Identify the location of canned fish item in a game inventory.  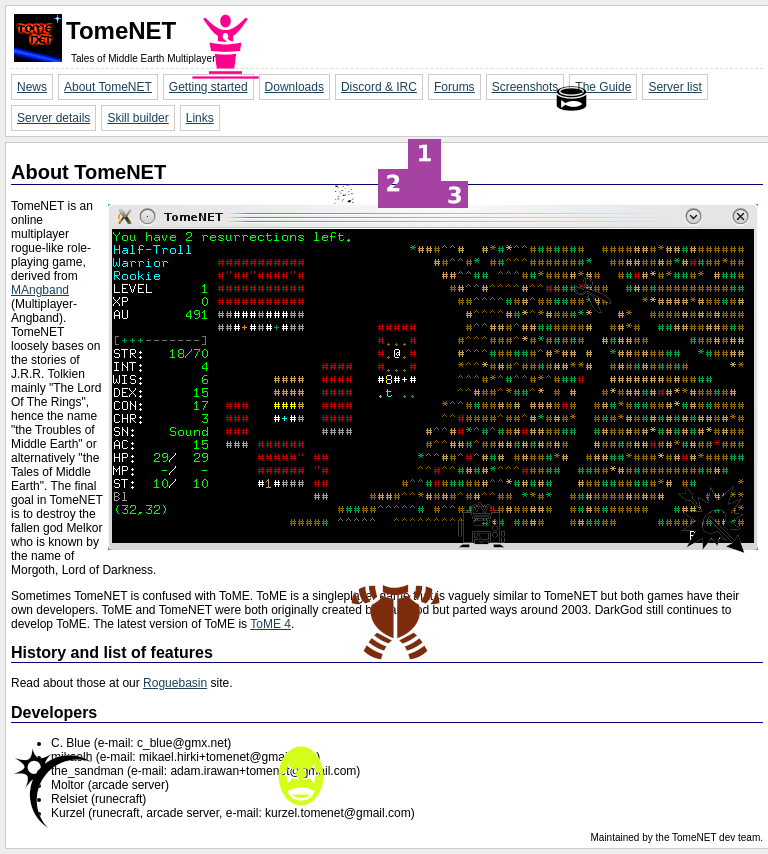
(571, 98).